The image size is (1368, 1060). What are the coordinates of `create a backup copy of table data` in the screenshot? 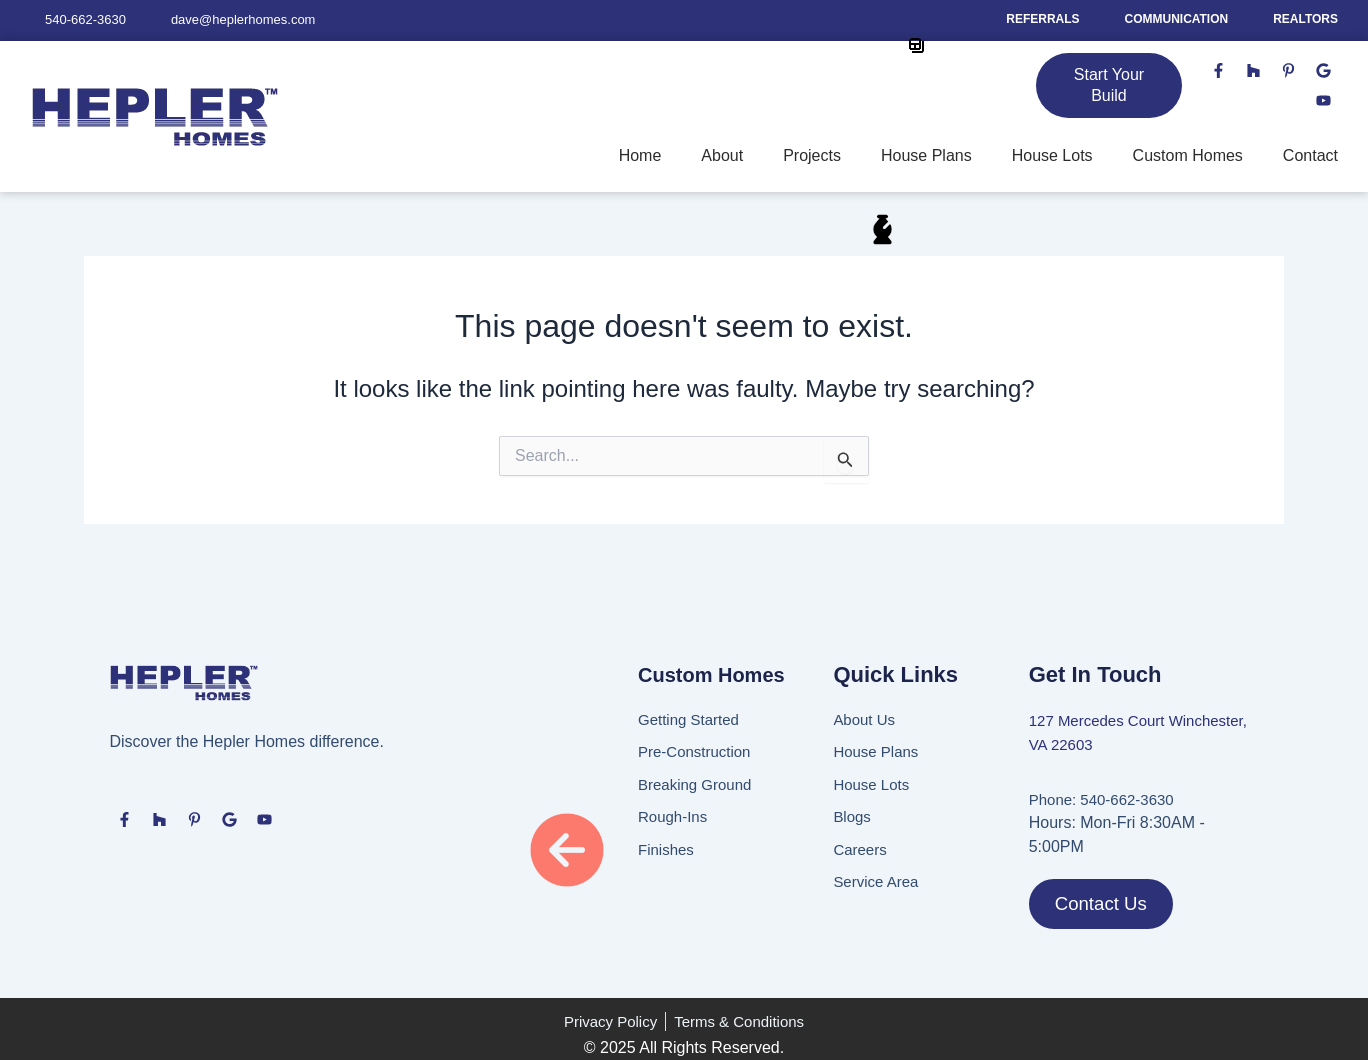 It's located at (916, 45).